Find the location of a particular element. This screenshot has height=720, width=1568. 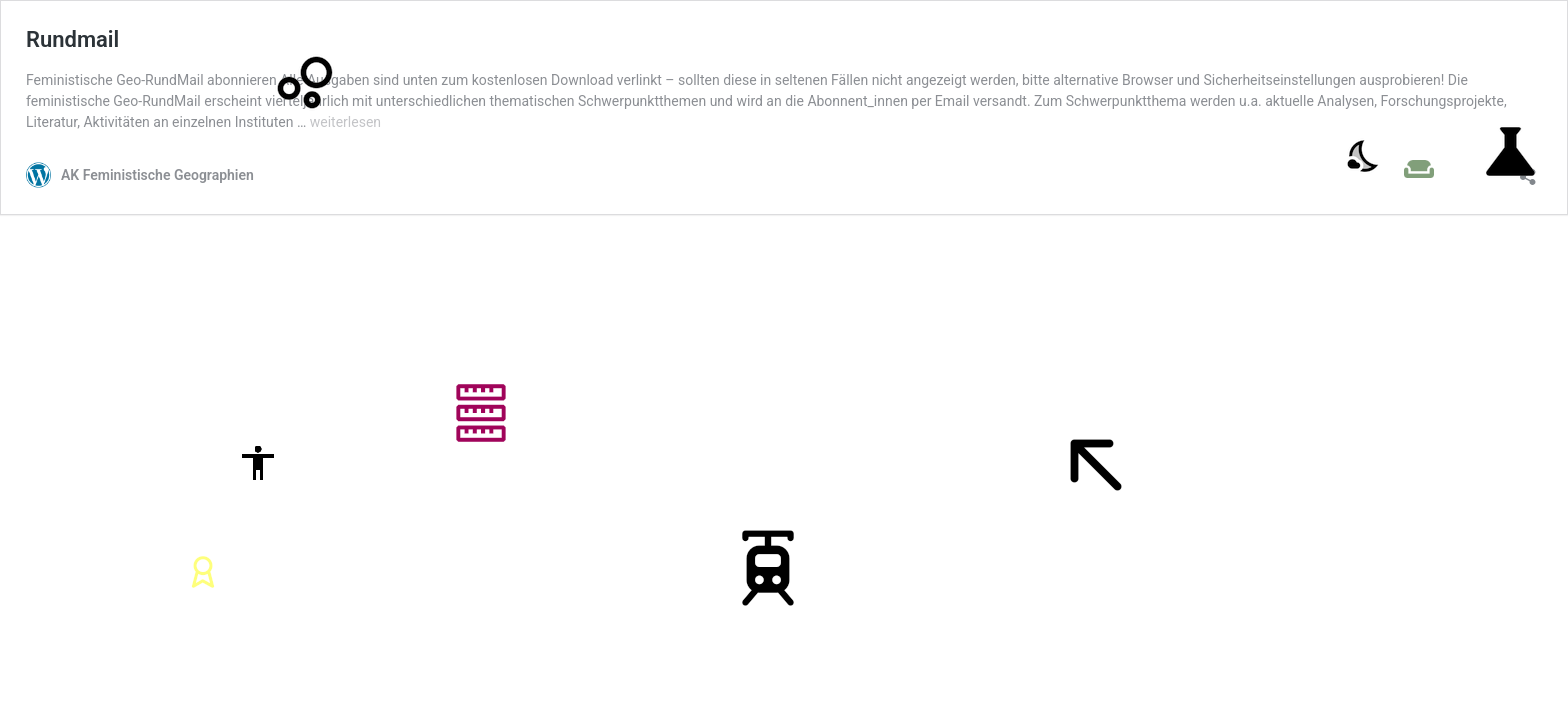

browse living room furniture is located at coordinates (1419, 169).